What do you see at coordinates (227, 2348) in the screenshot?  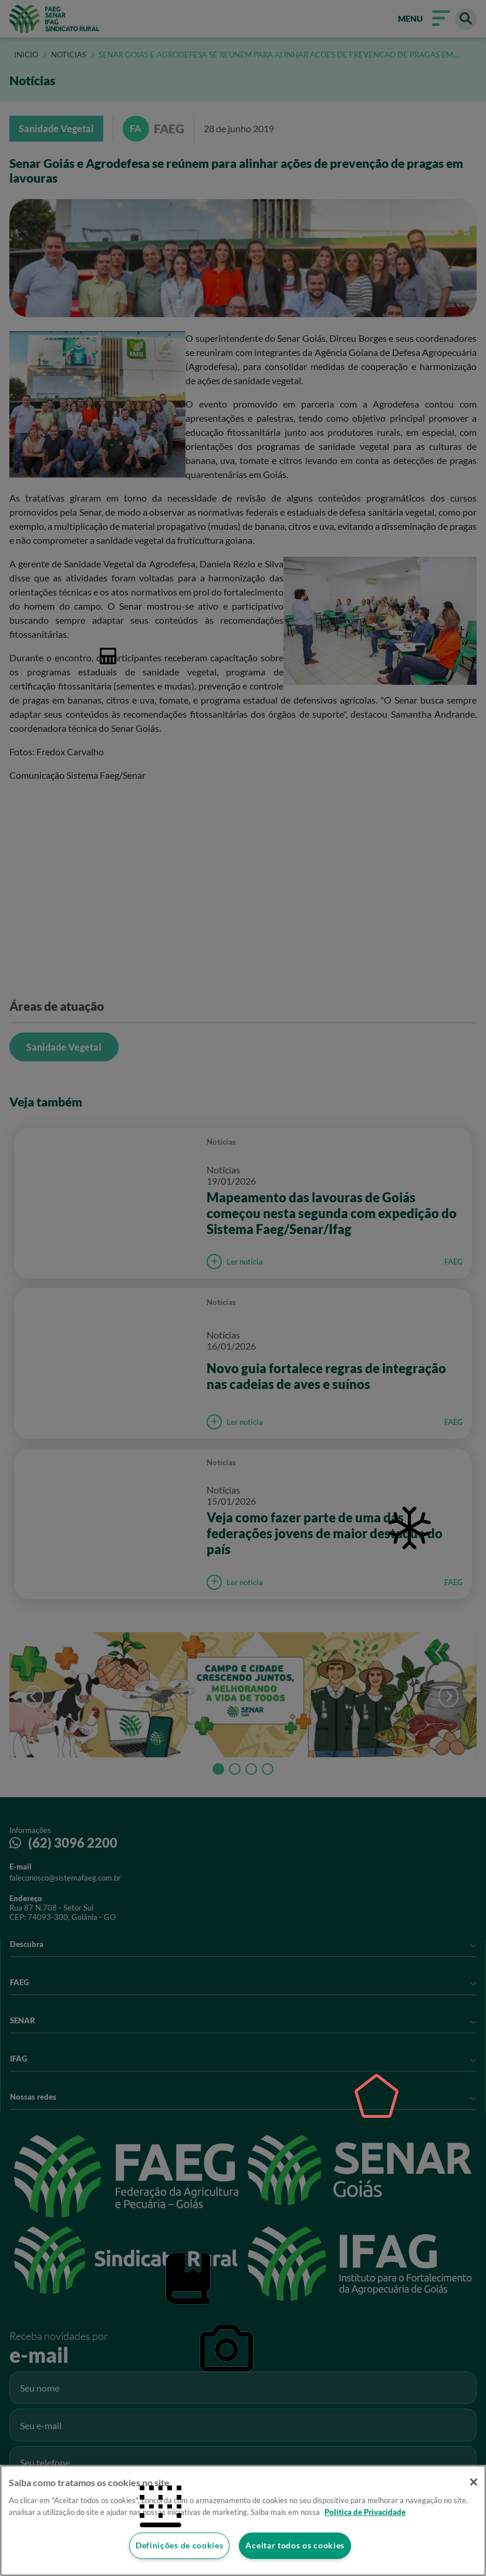 I see `take a photo` at bounding box center [227, 2348].